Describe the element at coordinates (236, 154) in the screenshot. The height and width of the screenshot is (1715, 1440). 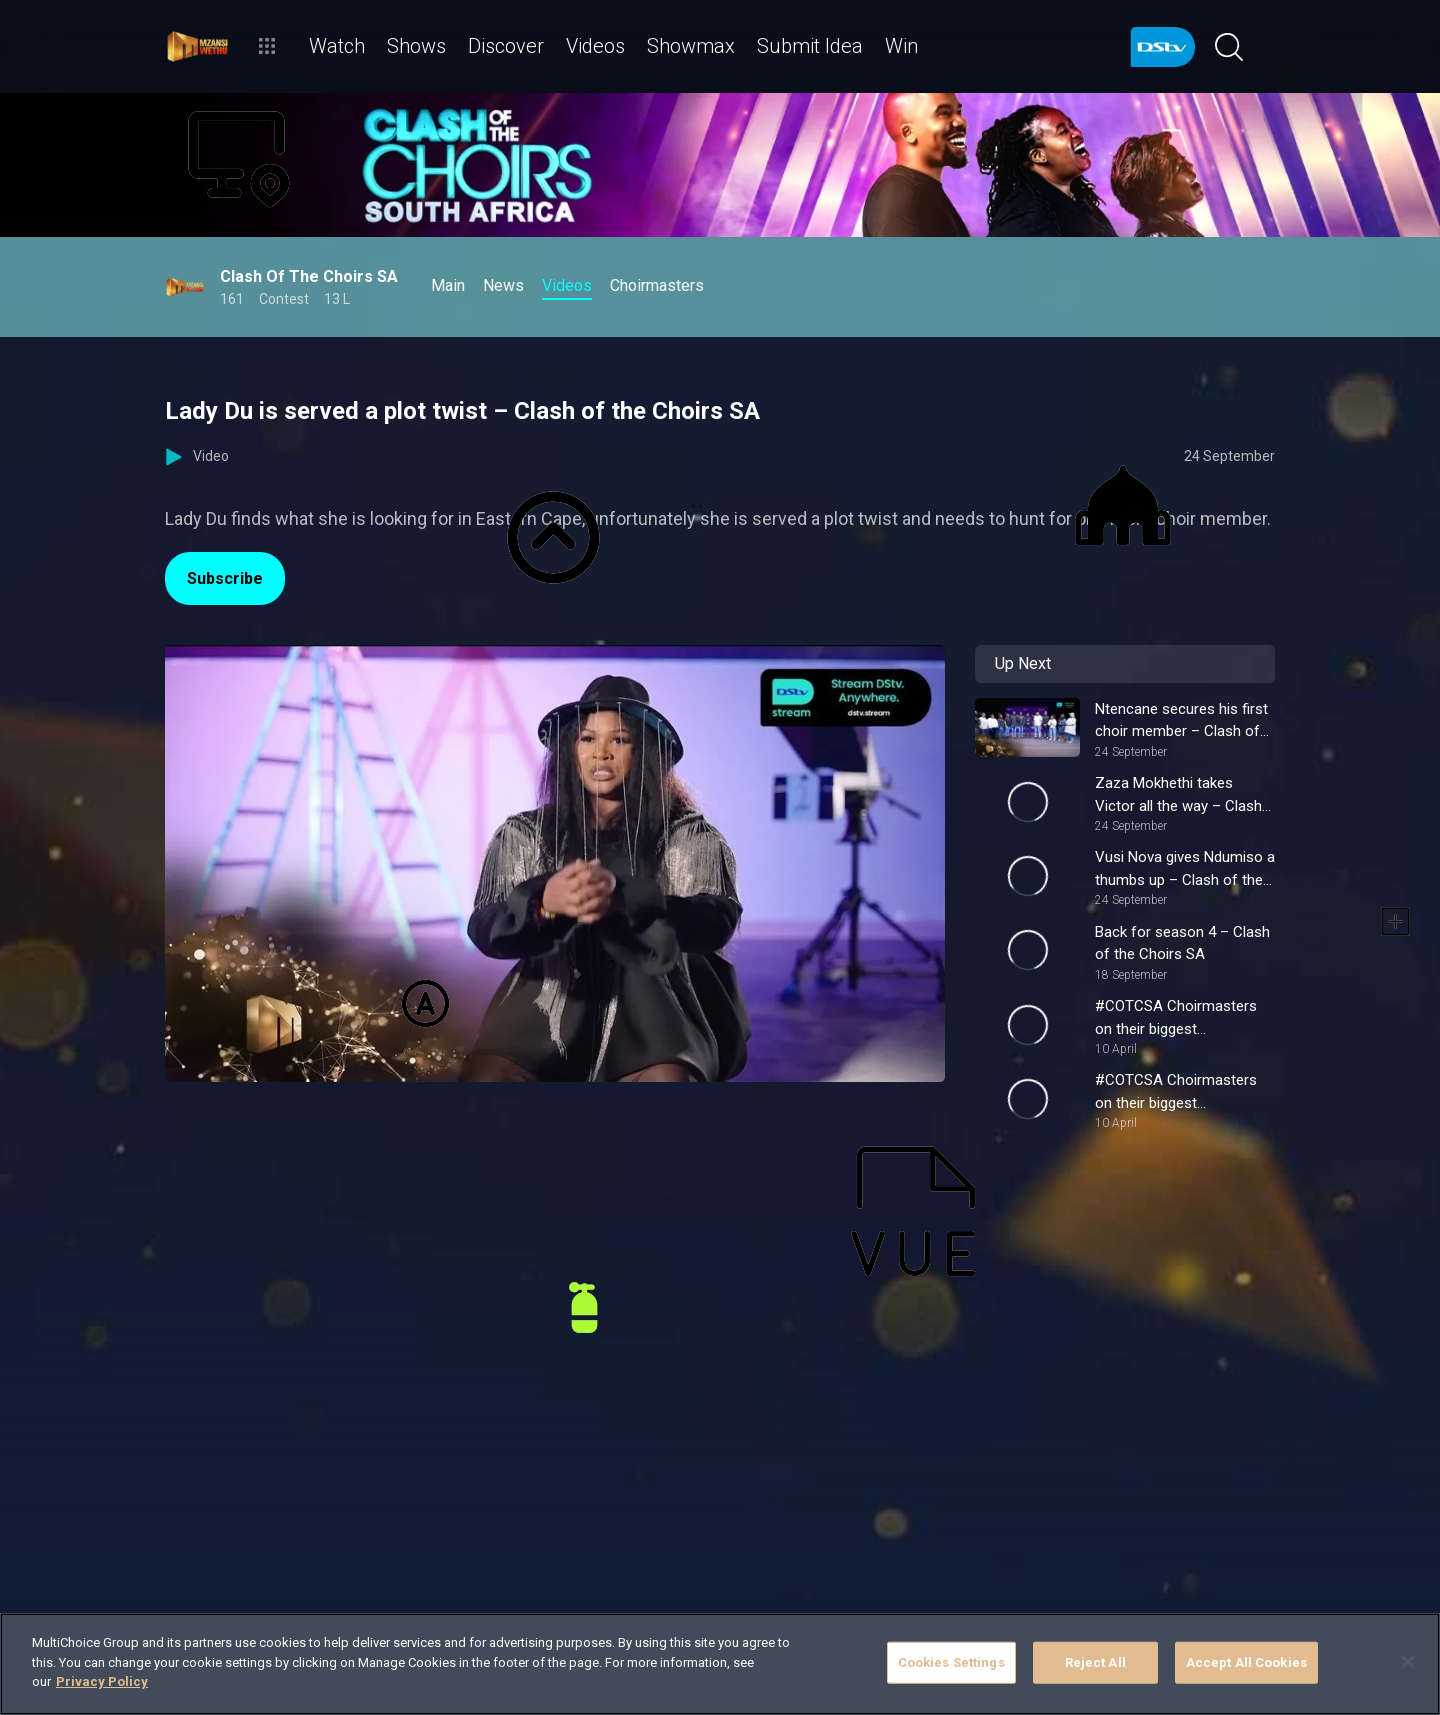
I see `pin this device to your workspace` at that location.